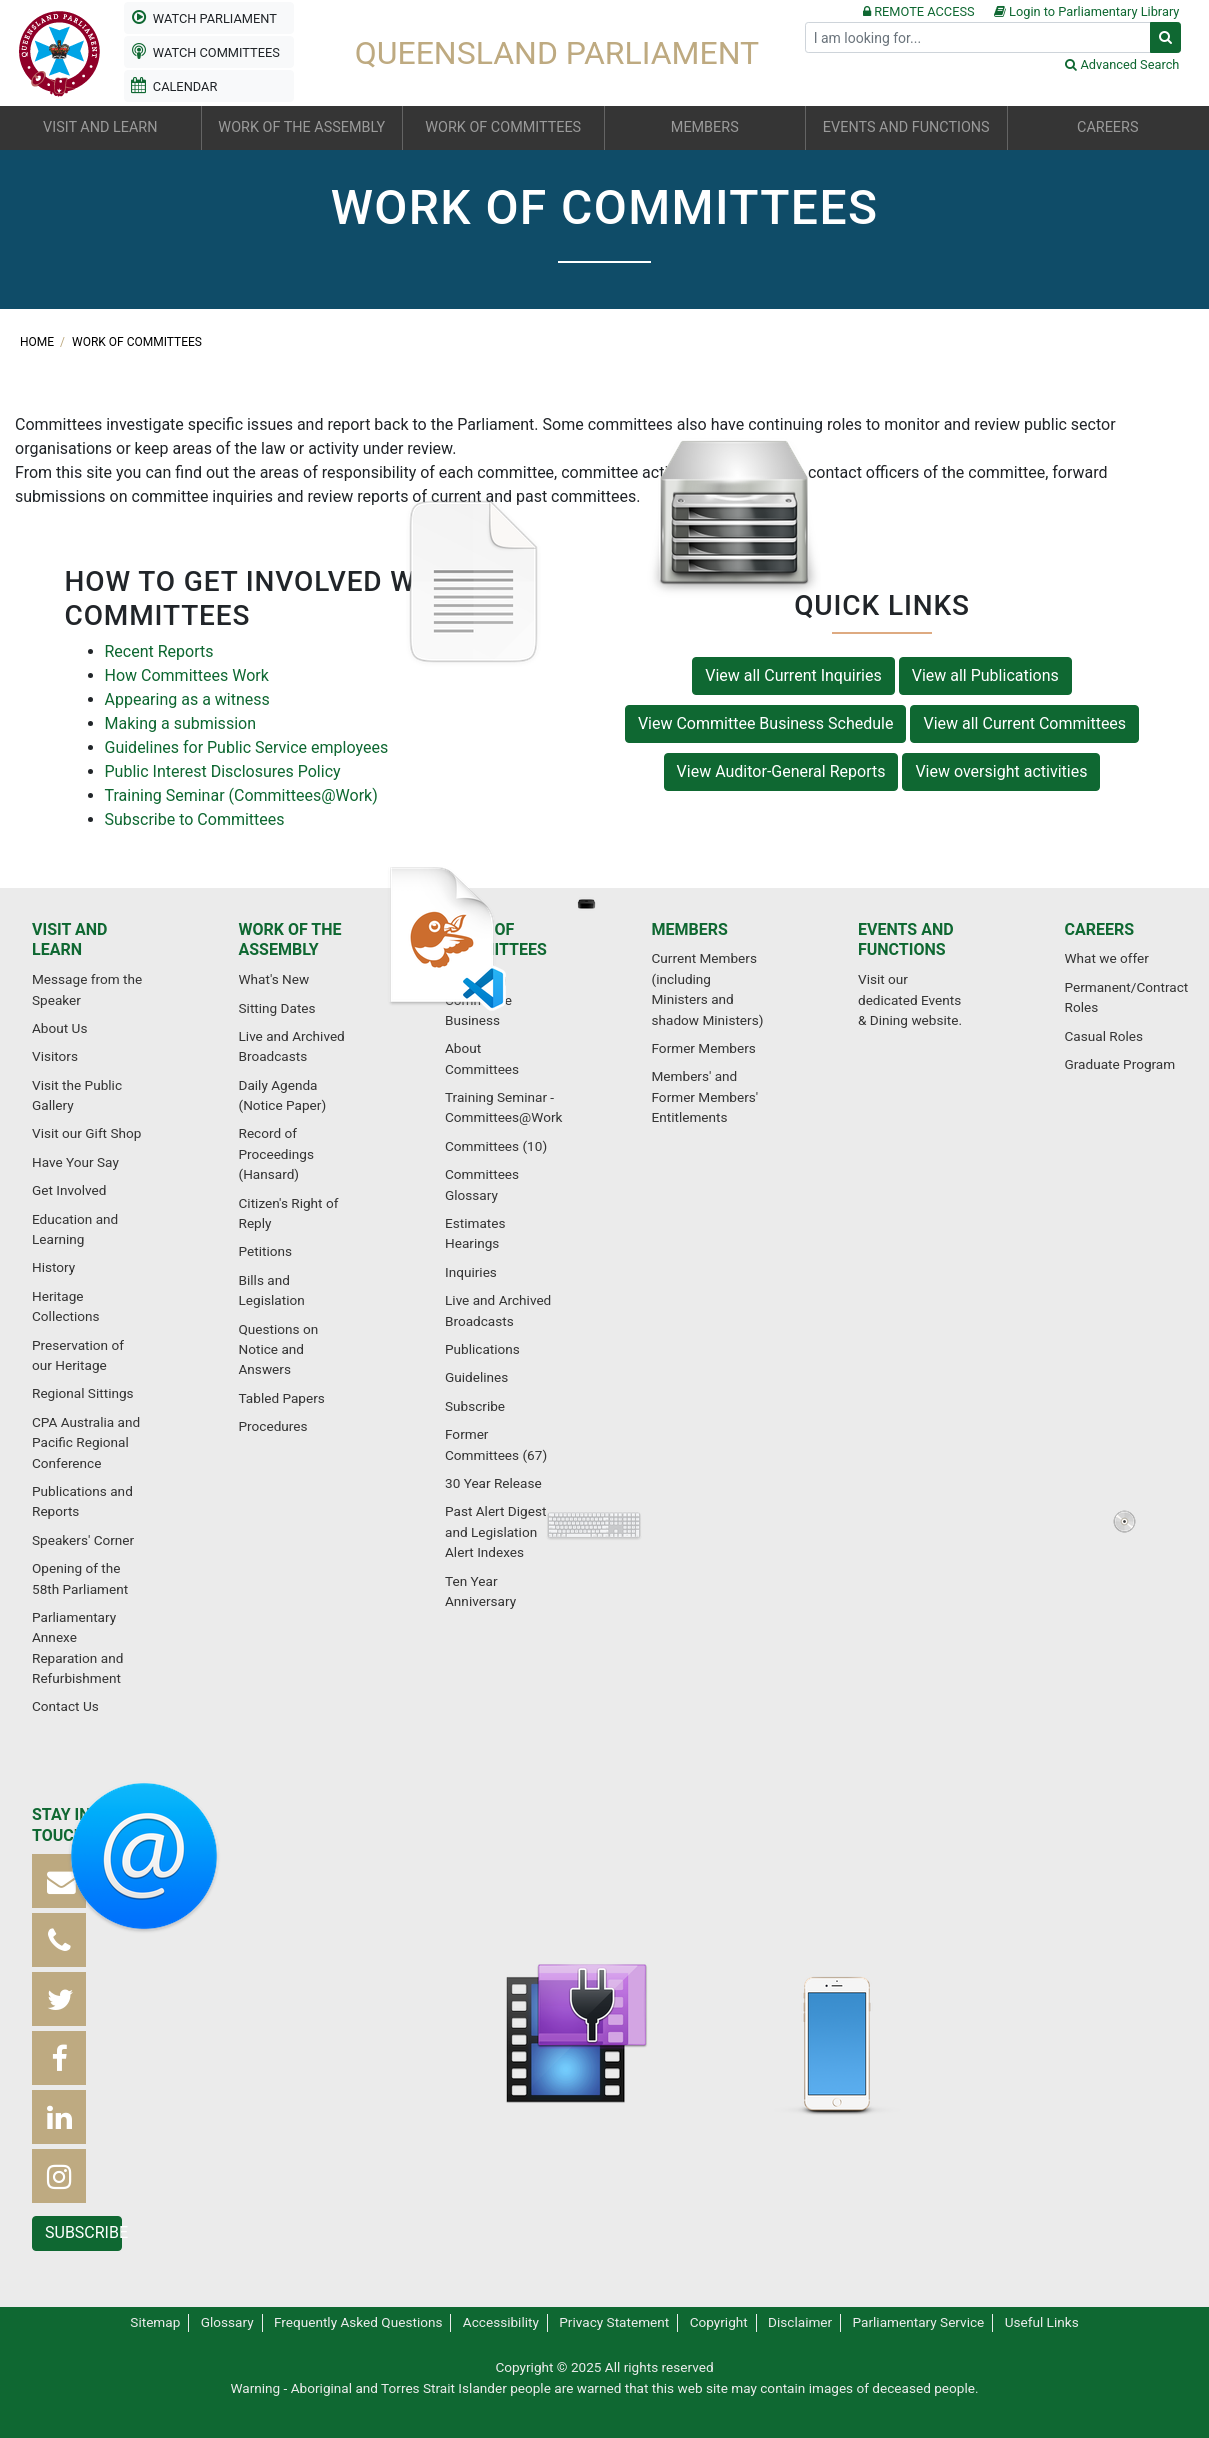 This screenshot has width=1209, height=2438. Describe the element at coordinates (594, 1525) in the screenshot. I see `connect a bluetooth keyboard` at that location.